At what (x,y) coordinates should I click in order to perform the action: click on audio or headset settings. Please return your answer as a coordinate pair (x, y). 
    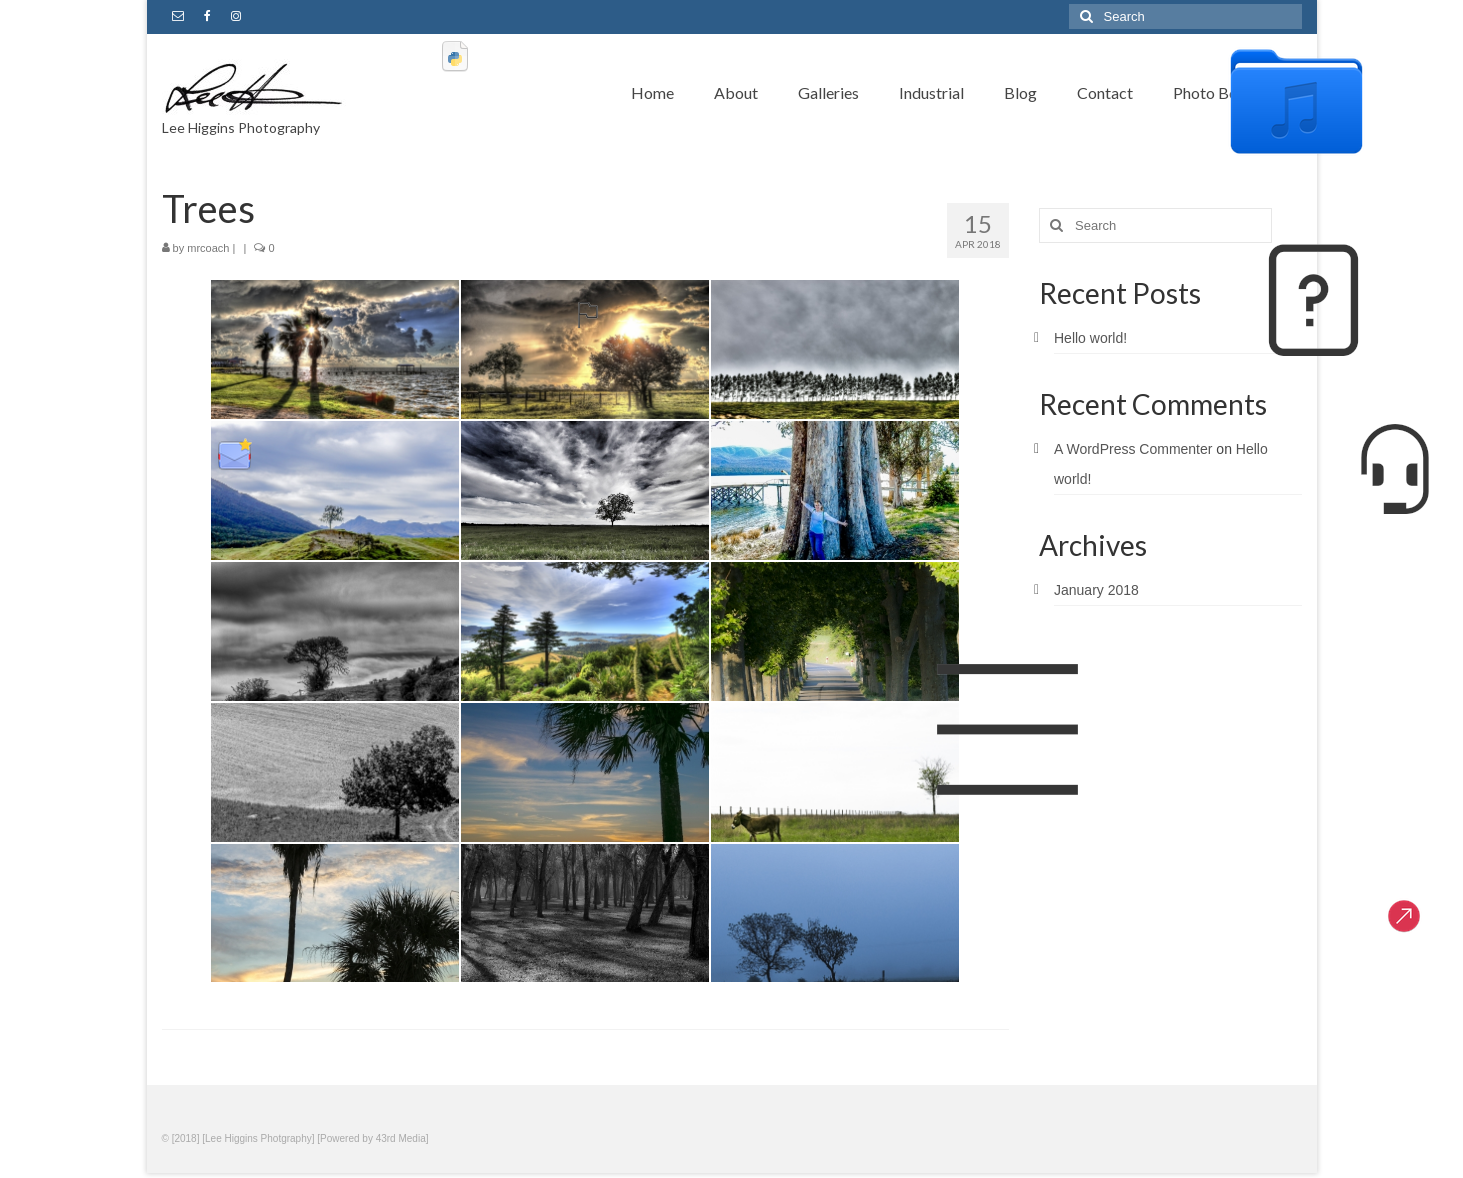
    Looking at the image, I should click on (1395, 469).